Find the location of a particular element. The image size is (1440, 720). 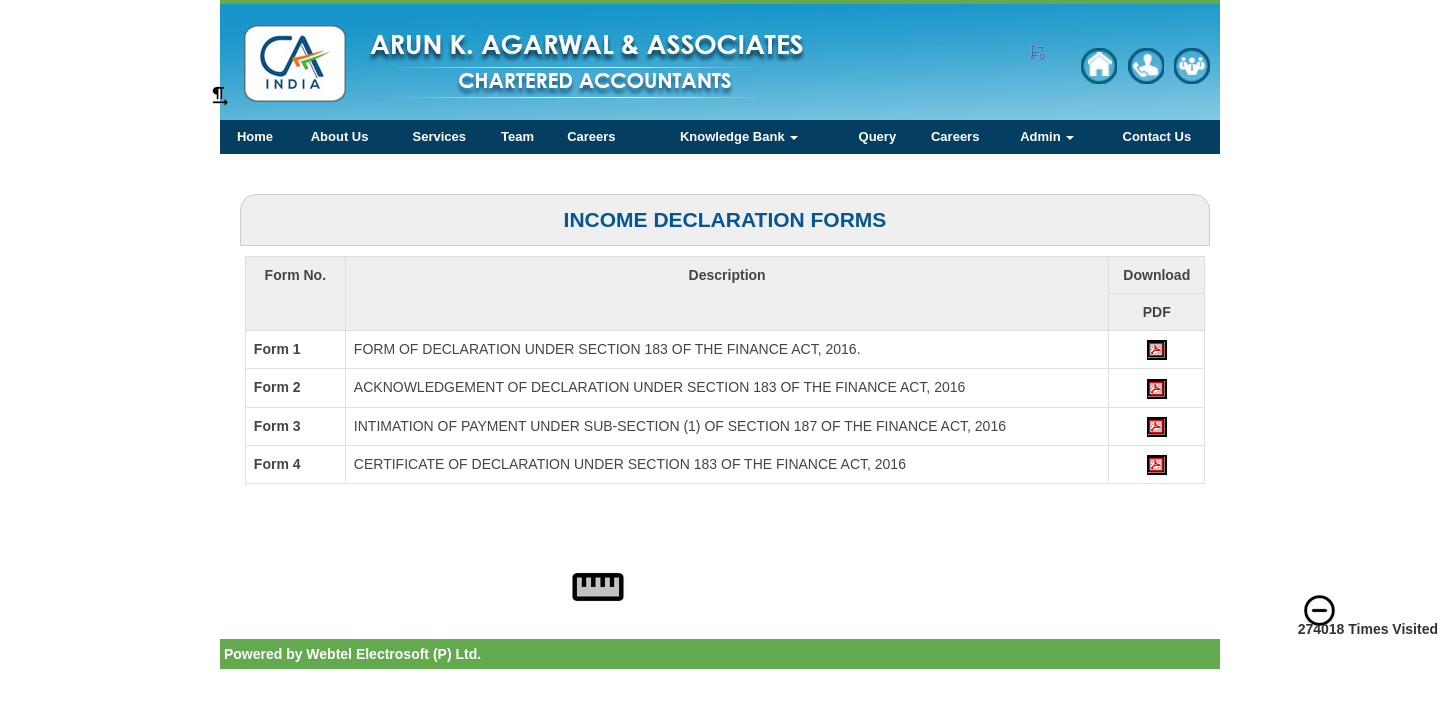

remove an item from a list is located at coordinates (1319, 610).